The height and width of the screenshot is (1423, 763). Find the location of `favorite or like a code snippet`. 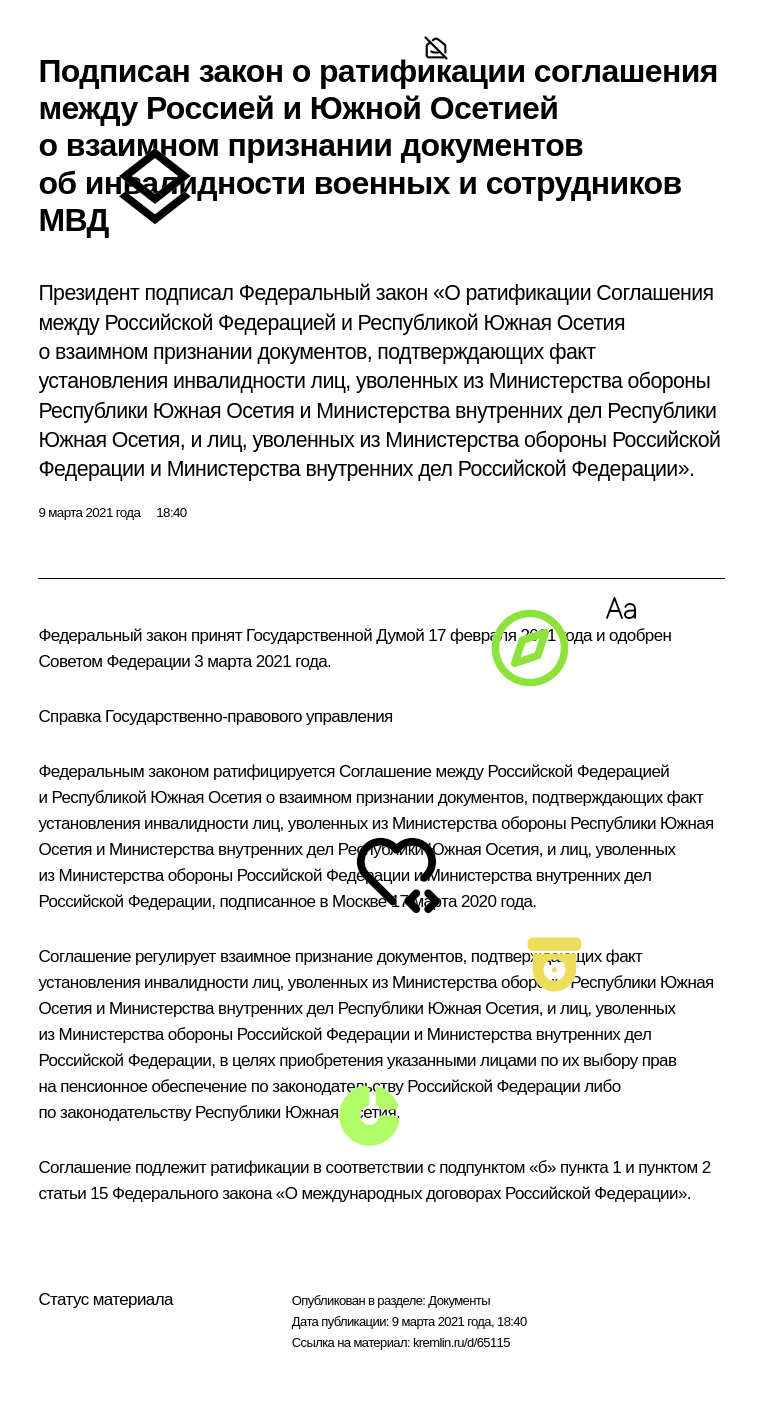

favorite or like a code snippet is located at coordinates (396, 873).